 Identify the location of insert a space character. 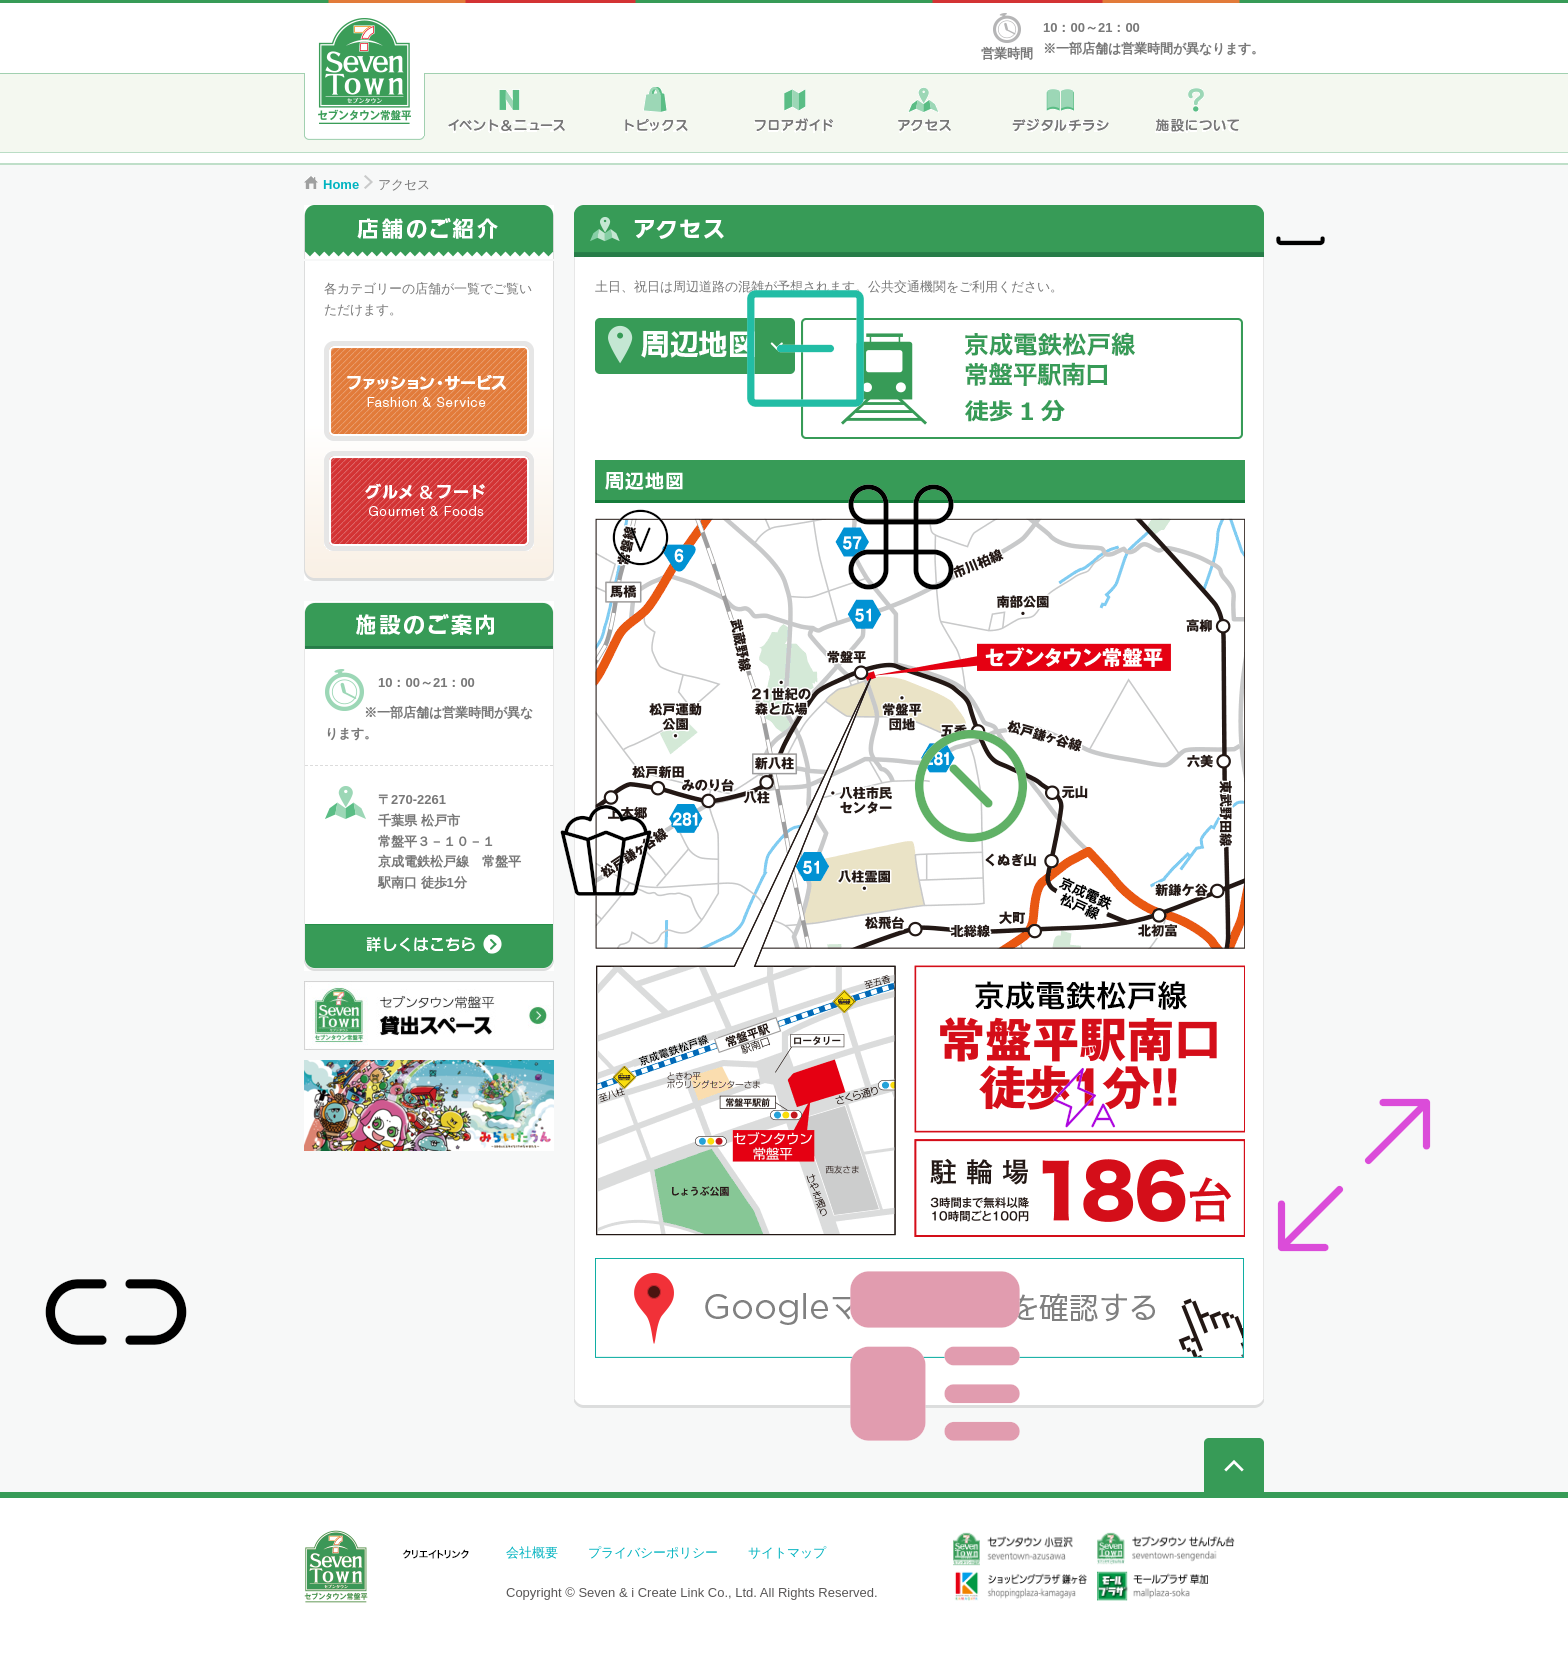
(1300, 227).